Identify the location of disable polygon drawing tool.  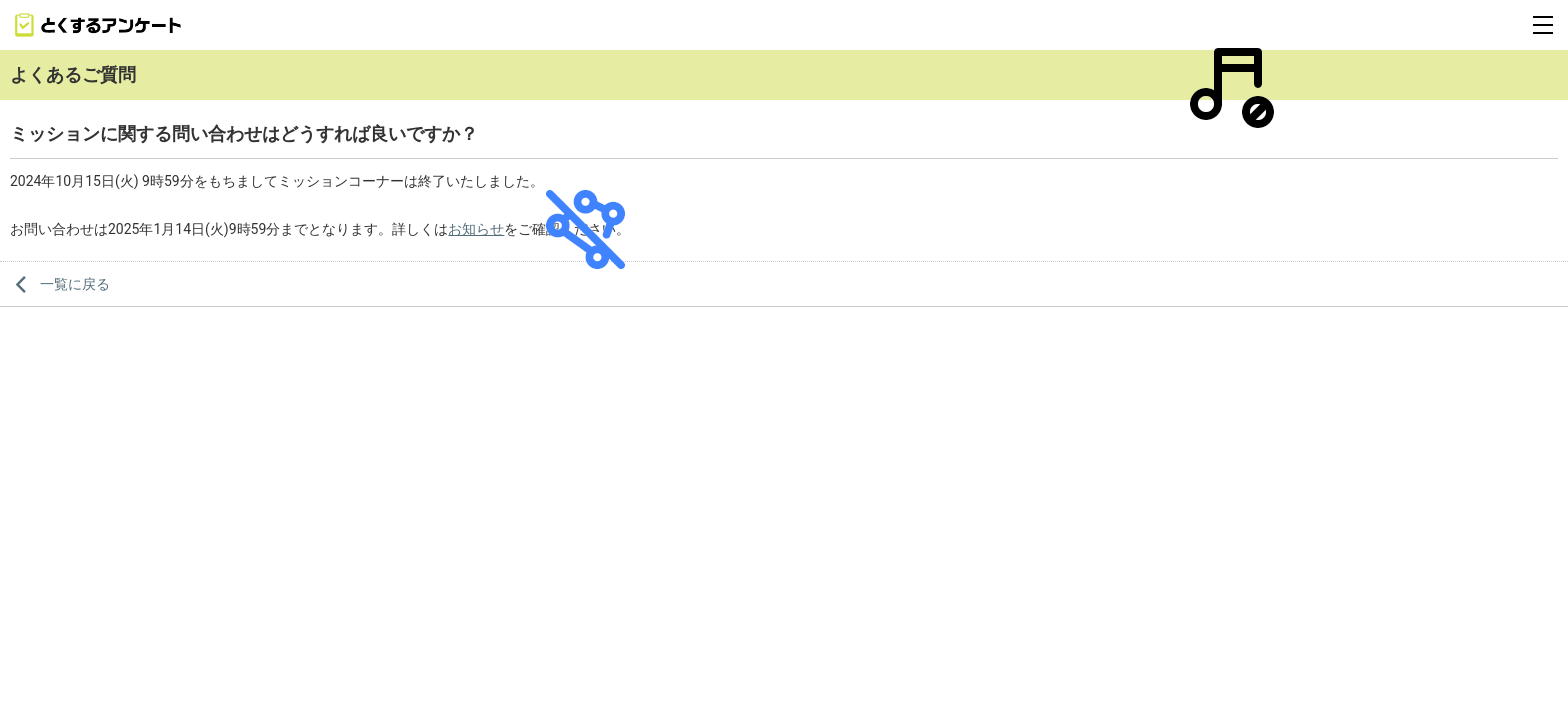
(585, 229).